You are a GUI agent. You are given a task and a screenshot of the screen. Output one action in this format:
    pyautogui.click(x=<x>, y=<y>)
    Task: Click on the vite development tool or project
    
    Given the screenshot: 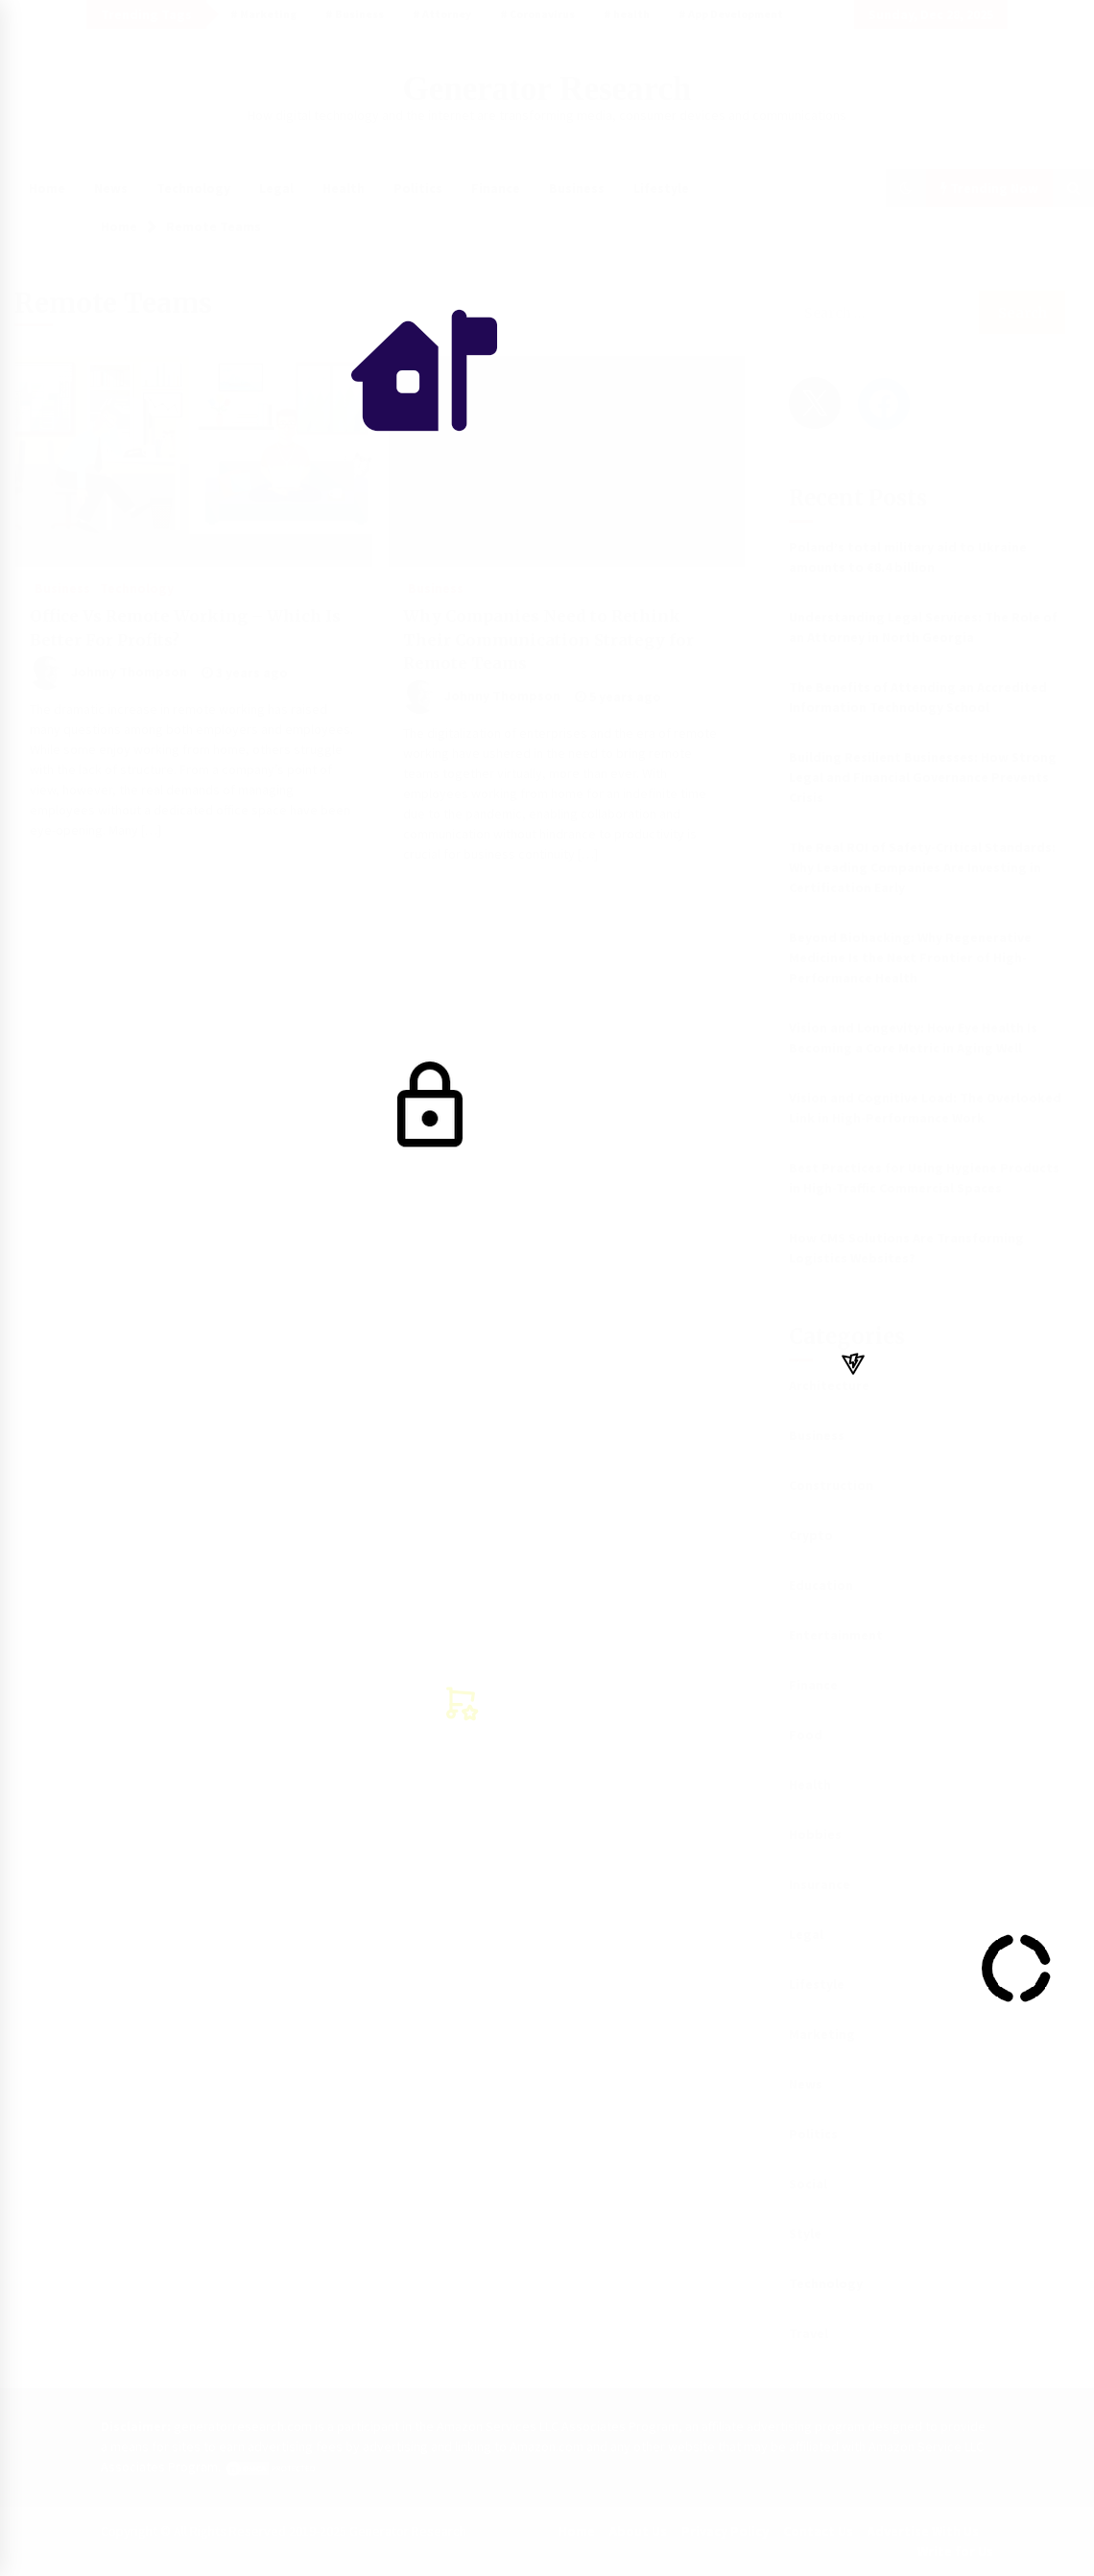 What is the action you would take?
    pyautogui.click(x=853, y=1363)
    